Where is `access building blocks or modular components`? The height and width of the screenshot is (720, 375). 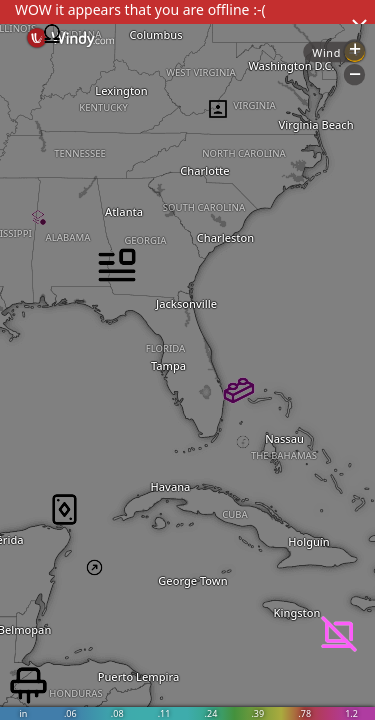
access building blocks or modular components is located at coordinates (239, 390).